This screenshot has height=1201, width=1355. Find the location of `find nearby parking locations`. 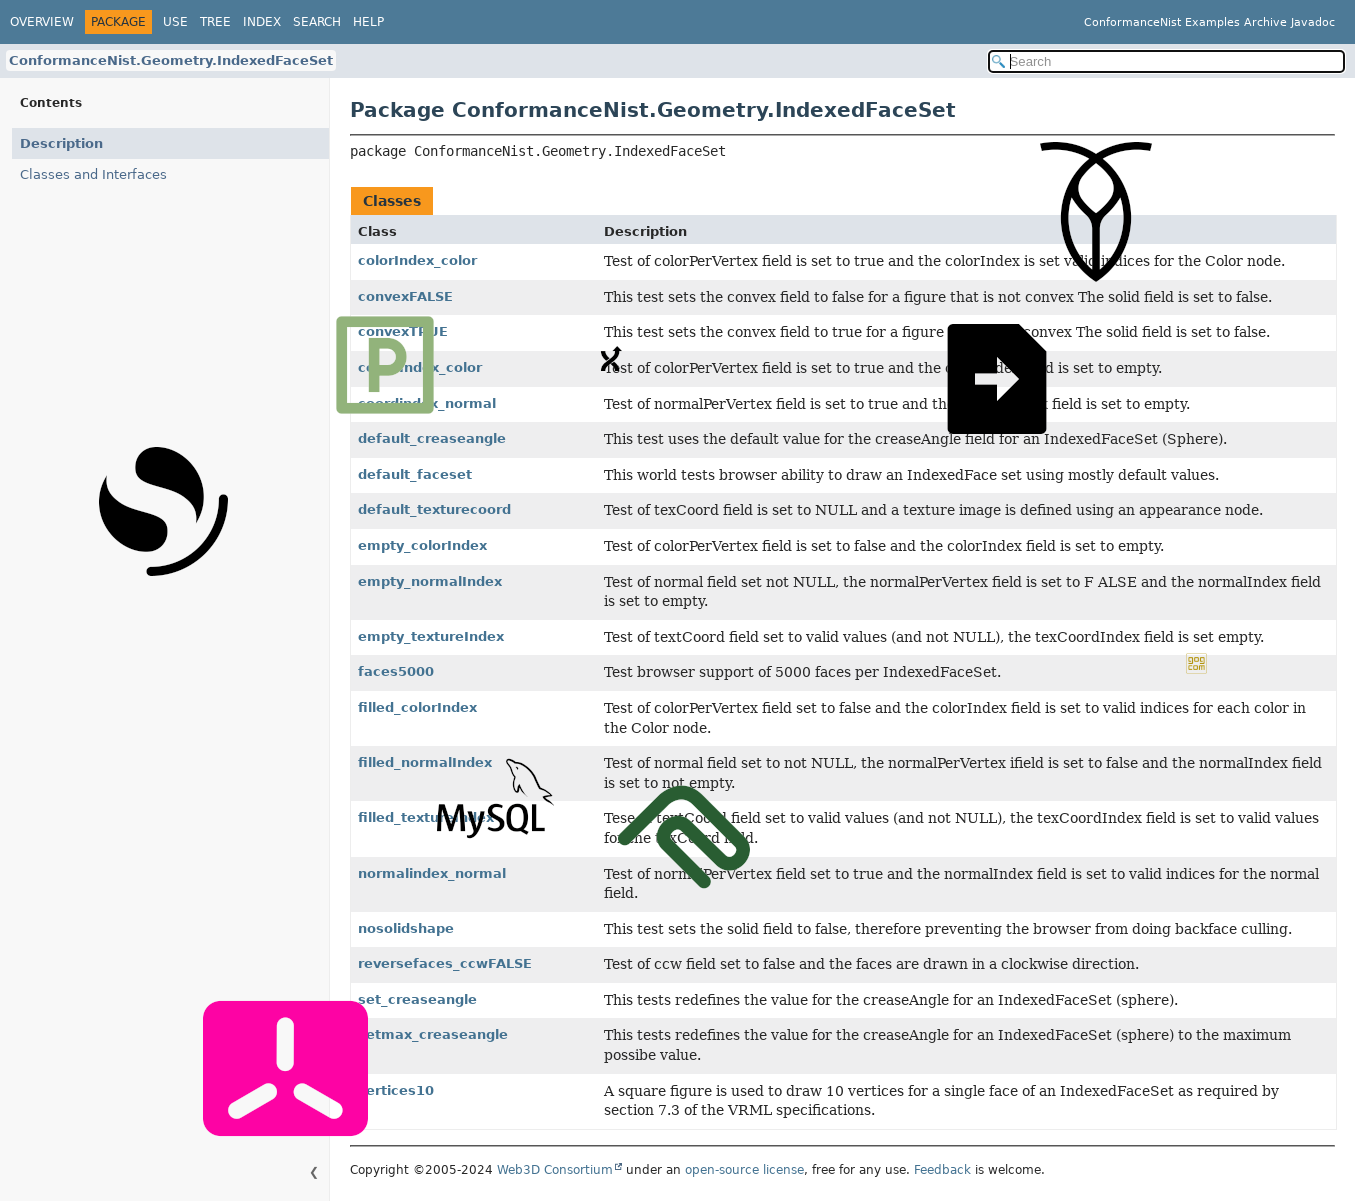

find nearby parking locations is located at coordinates (385, 365).